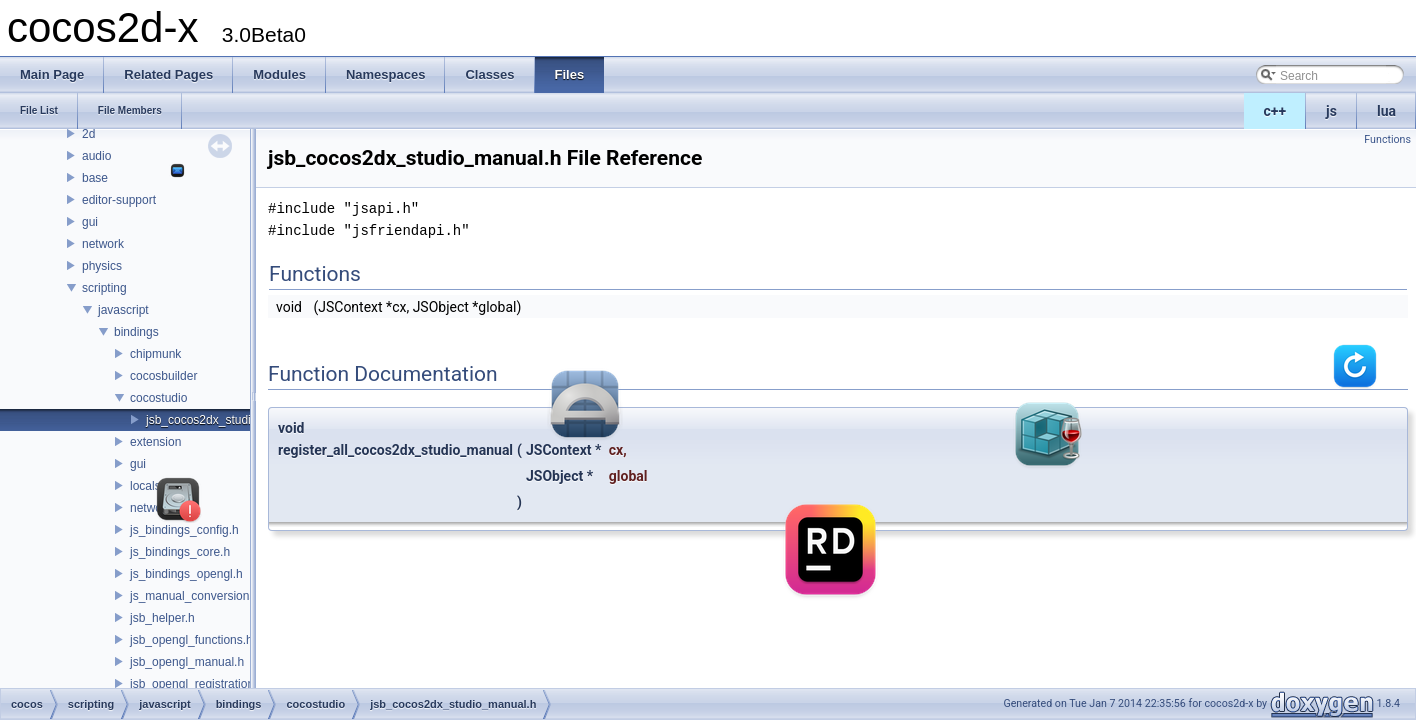 The image size is (1416, 720). What do you see at coordinates (1047, 434) in the screenshot?
I see `open windows registry editor via wine` at bounding box center [1047, 434].